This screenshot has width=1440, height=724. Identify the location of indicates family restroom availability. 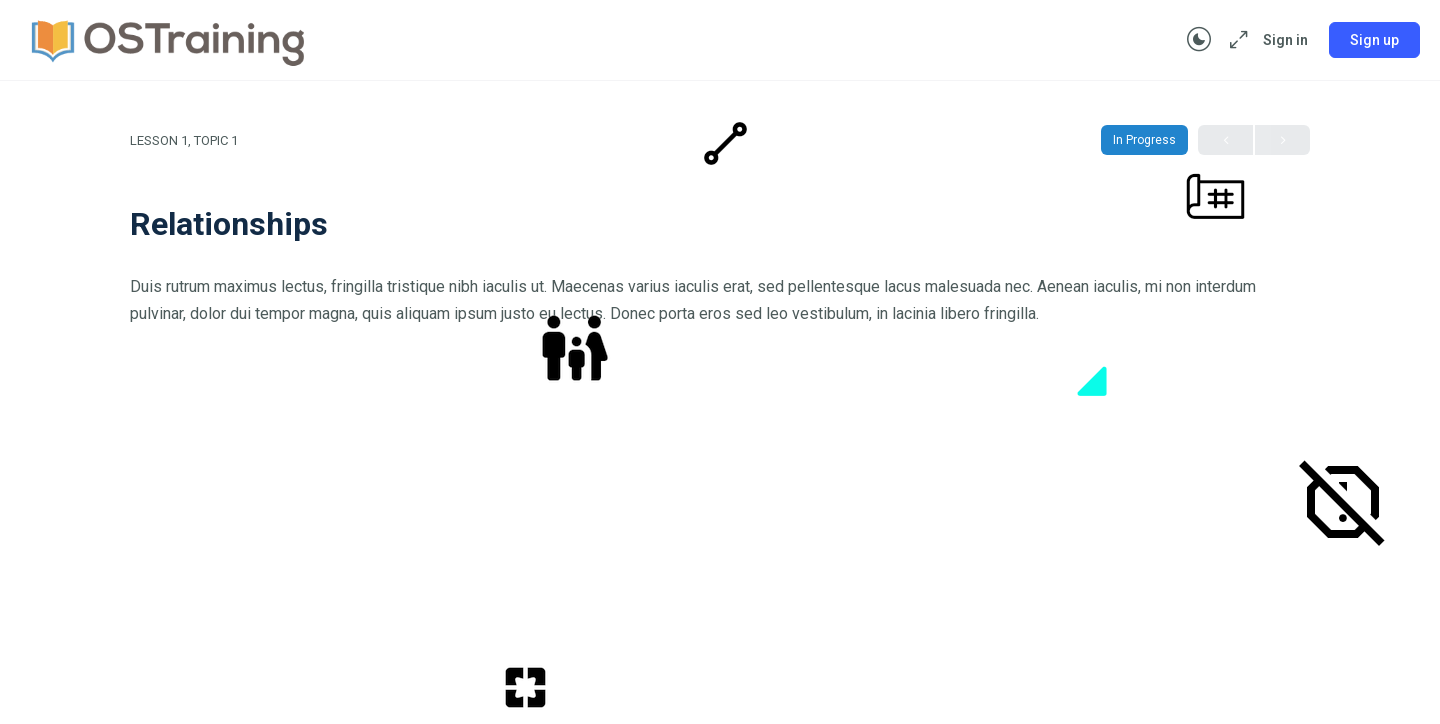
(575, 348).